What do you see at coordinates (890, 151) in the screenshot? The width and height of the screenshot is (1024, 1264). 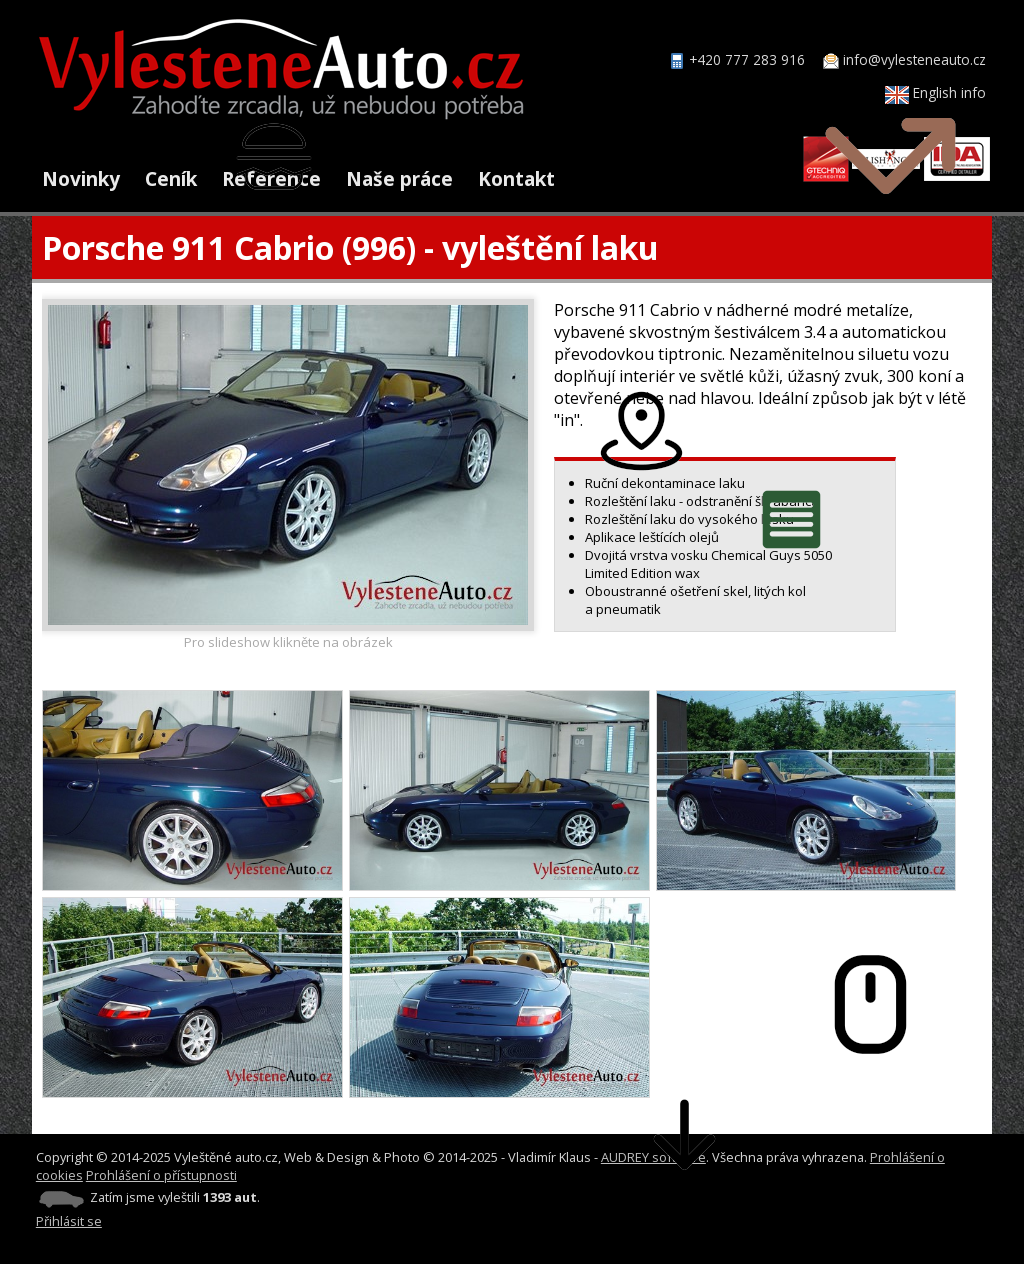 I see `reply to a message or forward content` at bounding box center [890, 151].